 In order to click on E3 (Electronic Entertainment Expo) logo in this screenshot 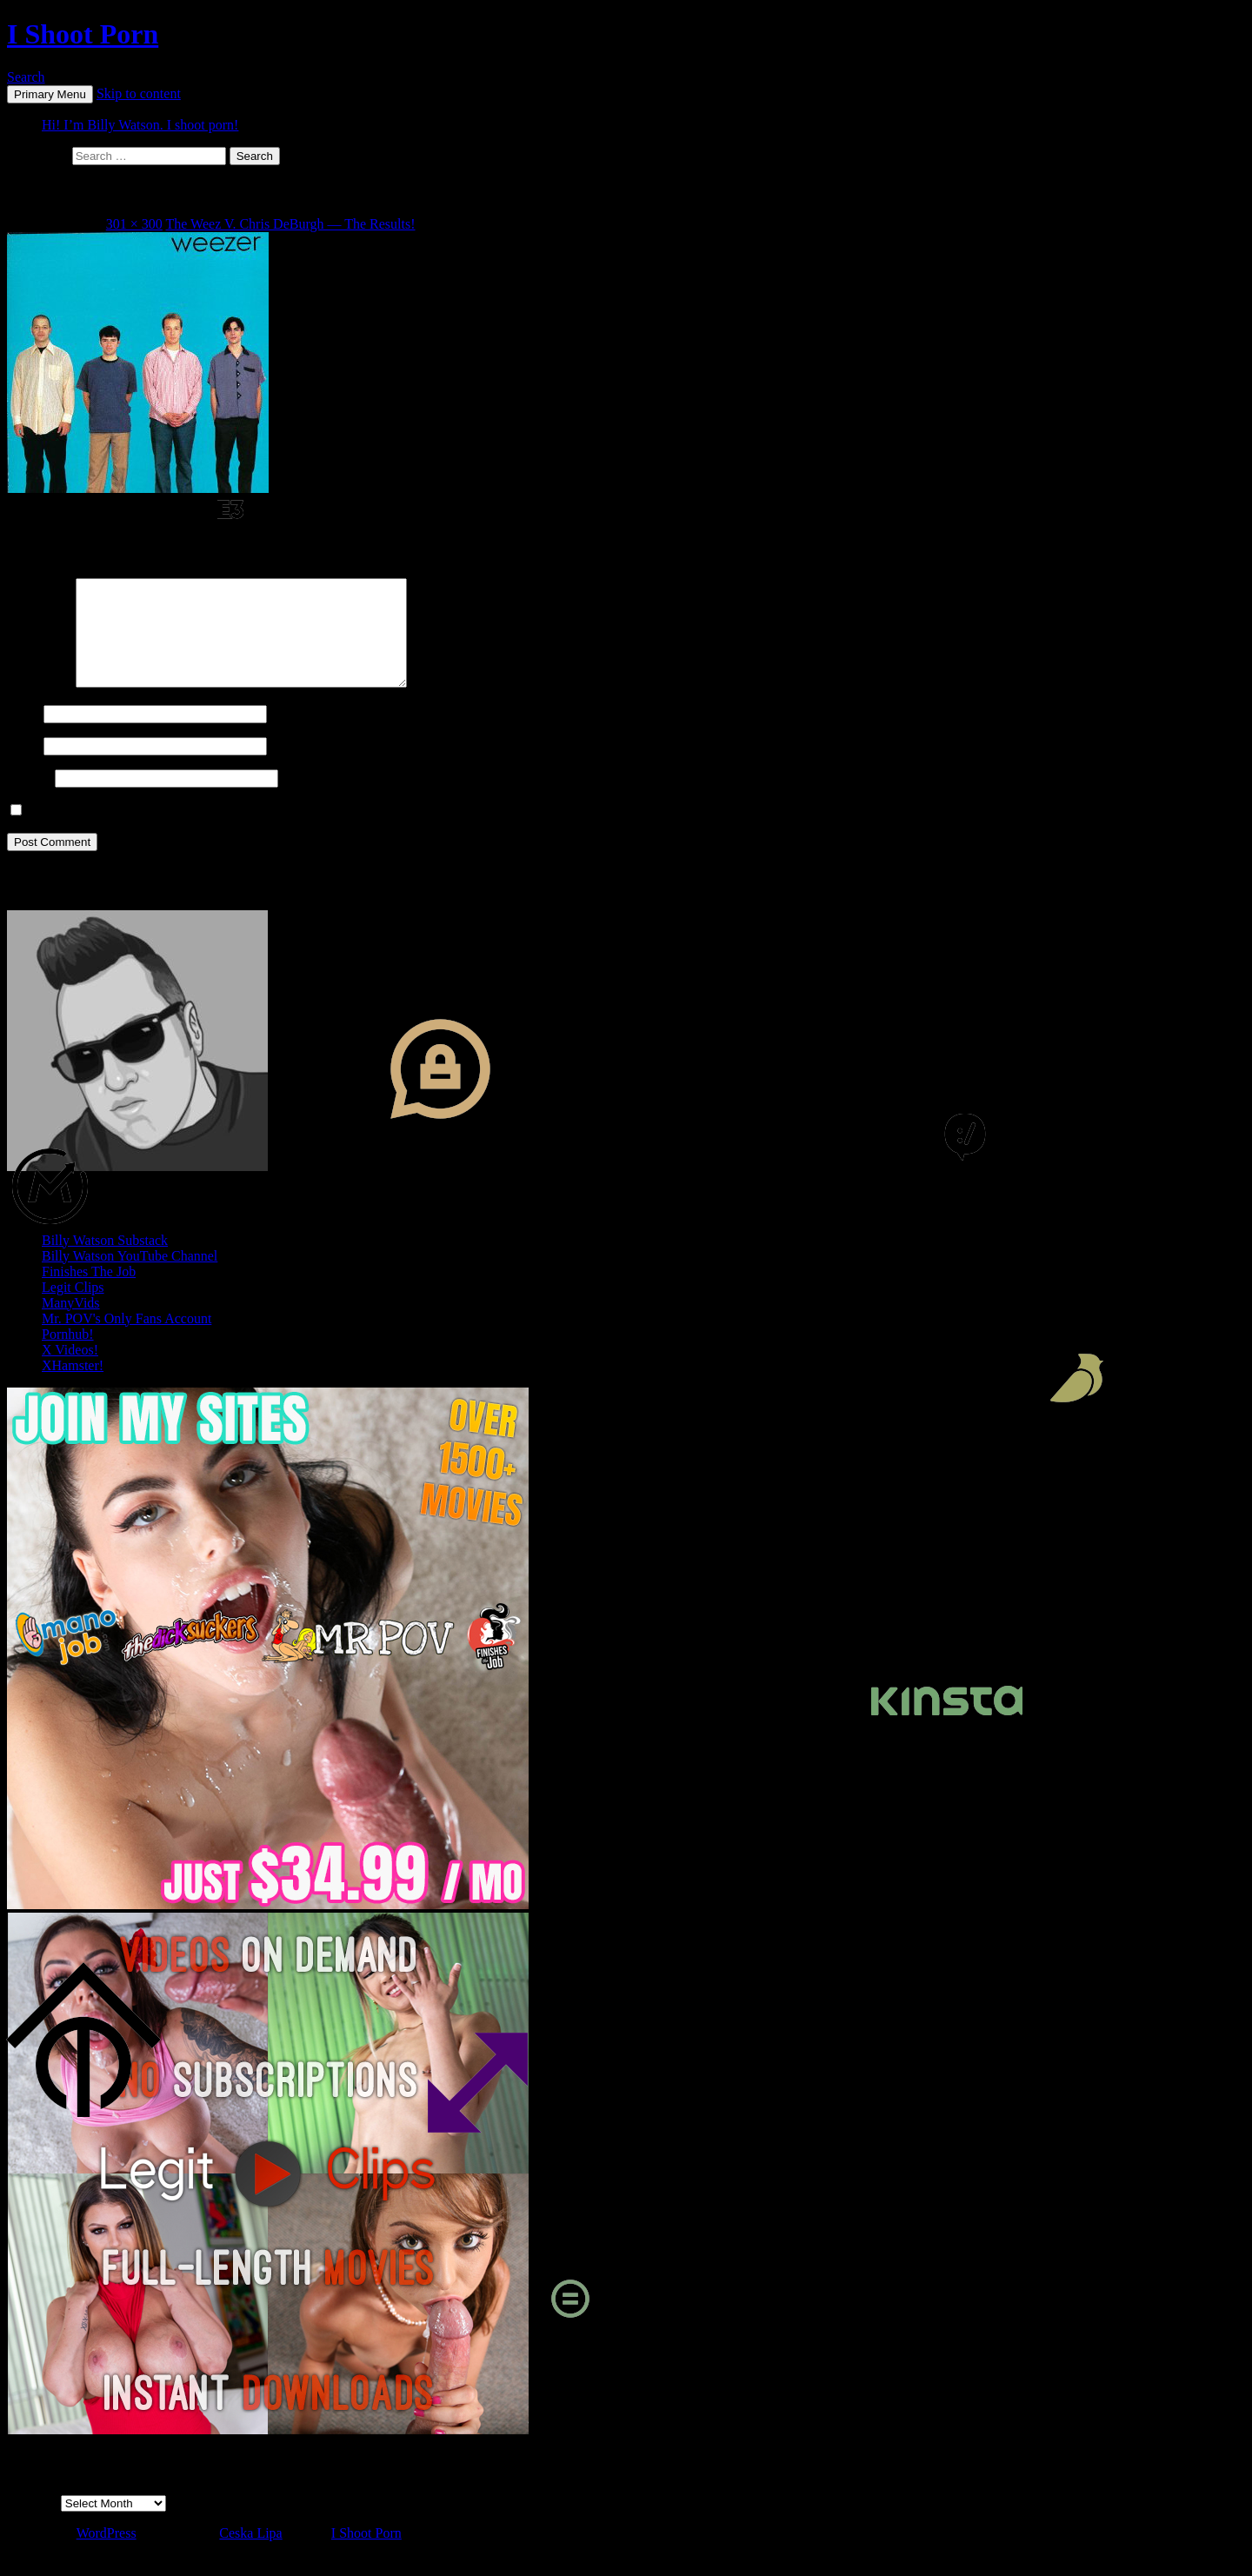, I will do `click(230, 509)`.